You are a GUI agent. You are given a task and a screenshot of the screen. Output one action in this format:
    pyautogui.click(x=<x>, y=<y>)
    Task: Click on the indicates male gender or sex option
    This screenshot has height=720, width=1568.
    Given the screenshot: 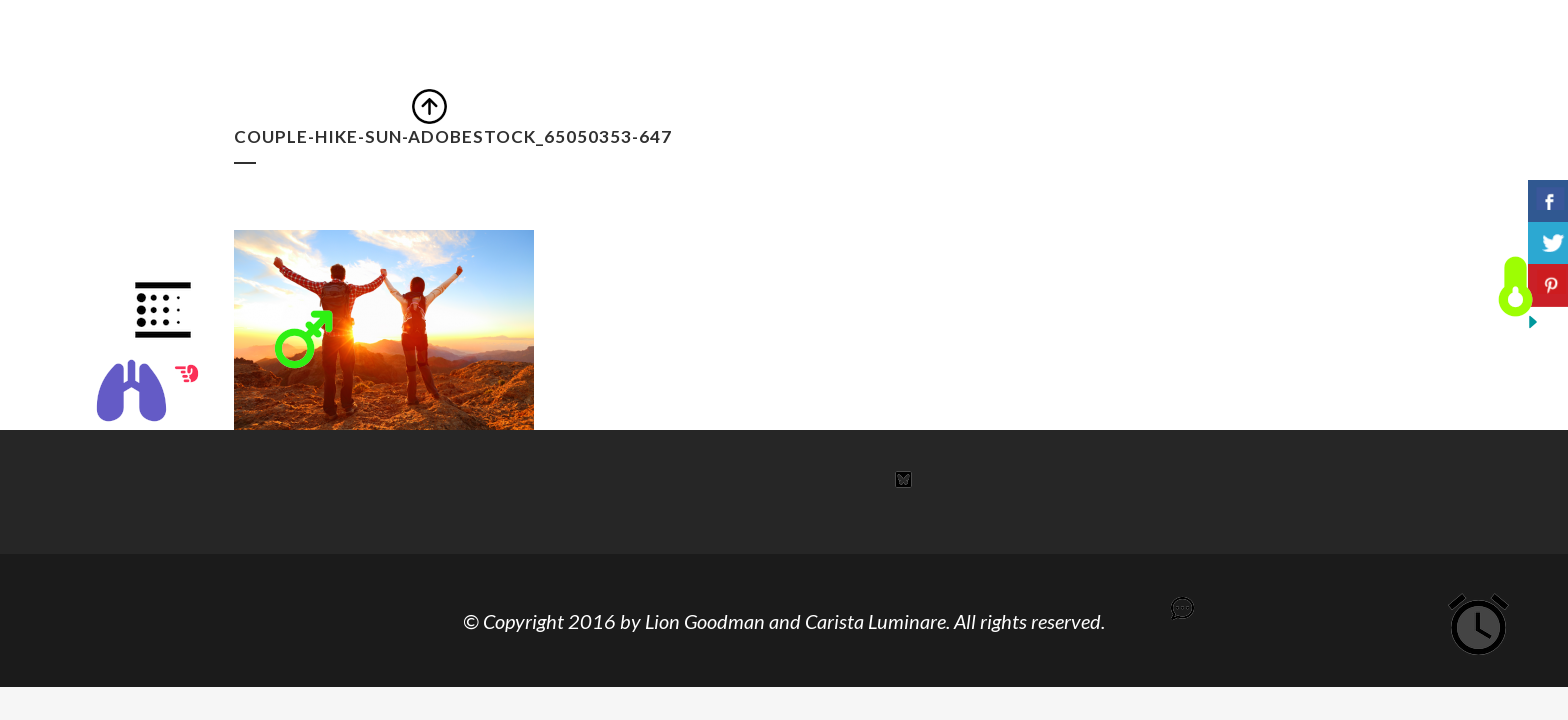 What is the action you would take?
    pyautogui.click(x=300, y=343)
    